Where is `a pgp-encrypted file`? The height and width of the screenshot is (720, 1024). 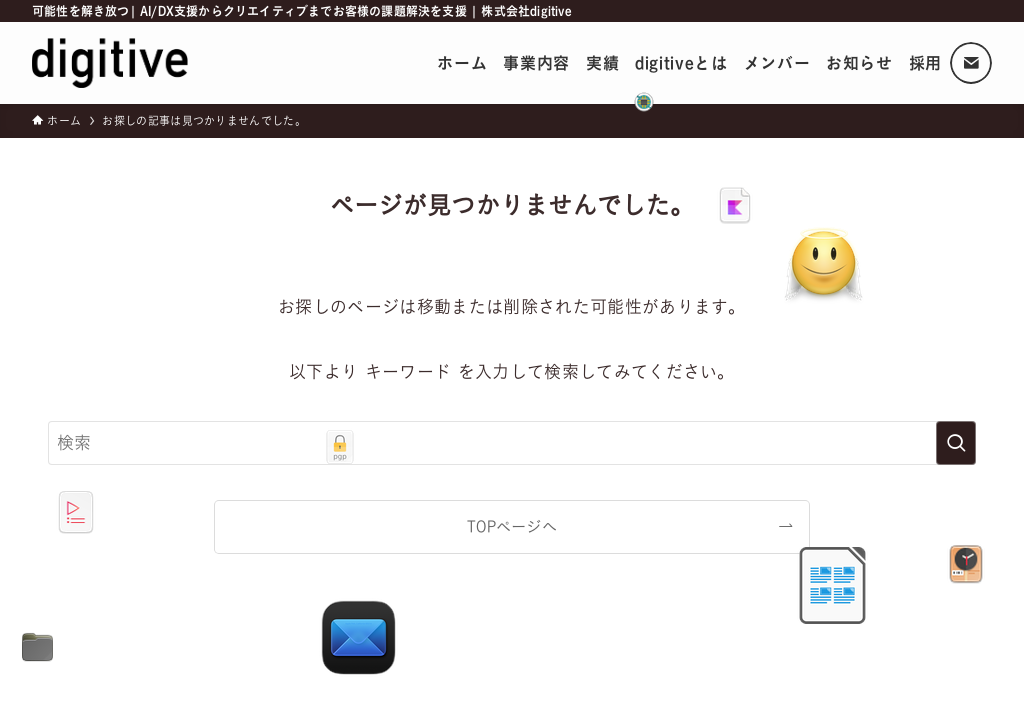 a pgp-encrypted file is located at coordinates (340, 447).